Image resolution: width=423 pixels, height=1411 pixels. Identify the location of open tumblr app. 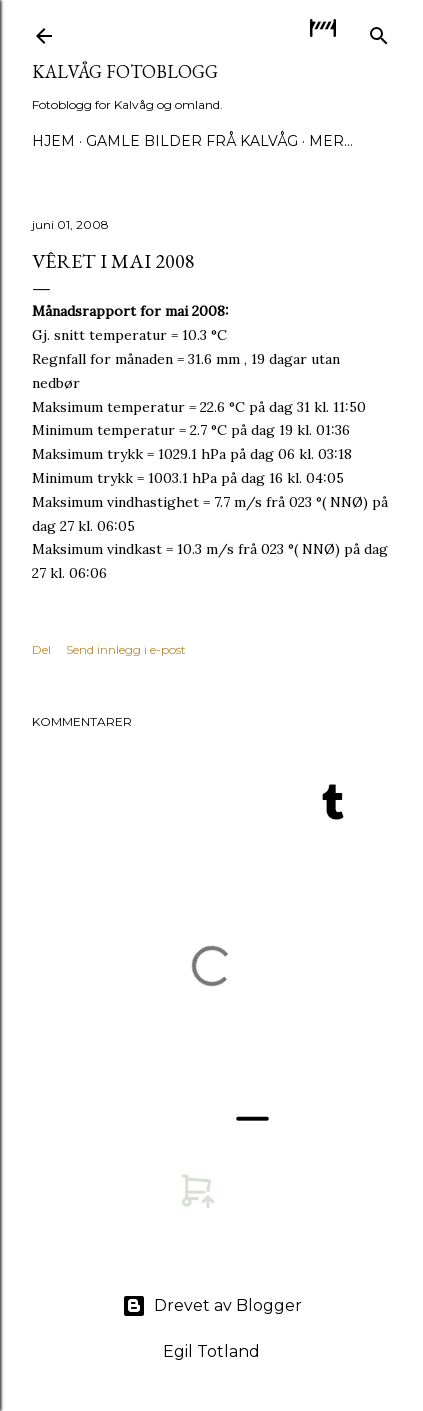
(333, 802).